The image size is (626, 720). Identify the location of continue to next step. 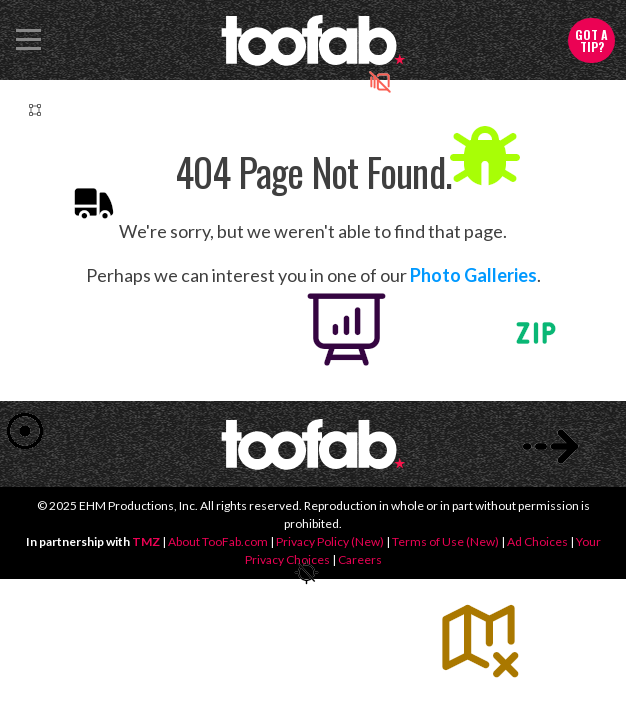
(550, 446).